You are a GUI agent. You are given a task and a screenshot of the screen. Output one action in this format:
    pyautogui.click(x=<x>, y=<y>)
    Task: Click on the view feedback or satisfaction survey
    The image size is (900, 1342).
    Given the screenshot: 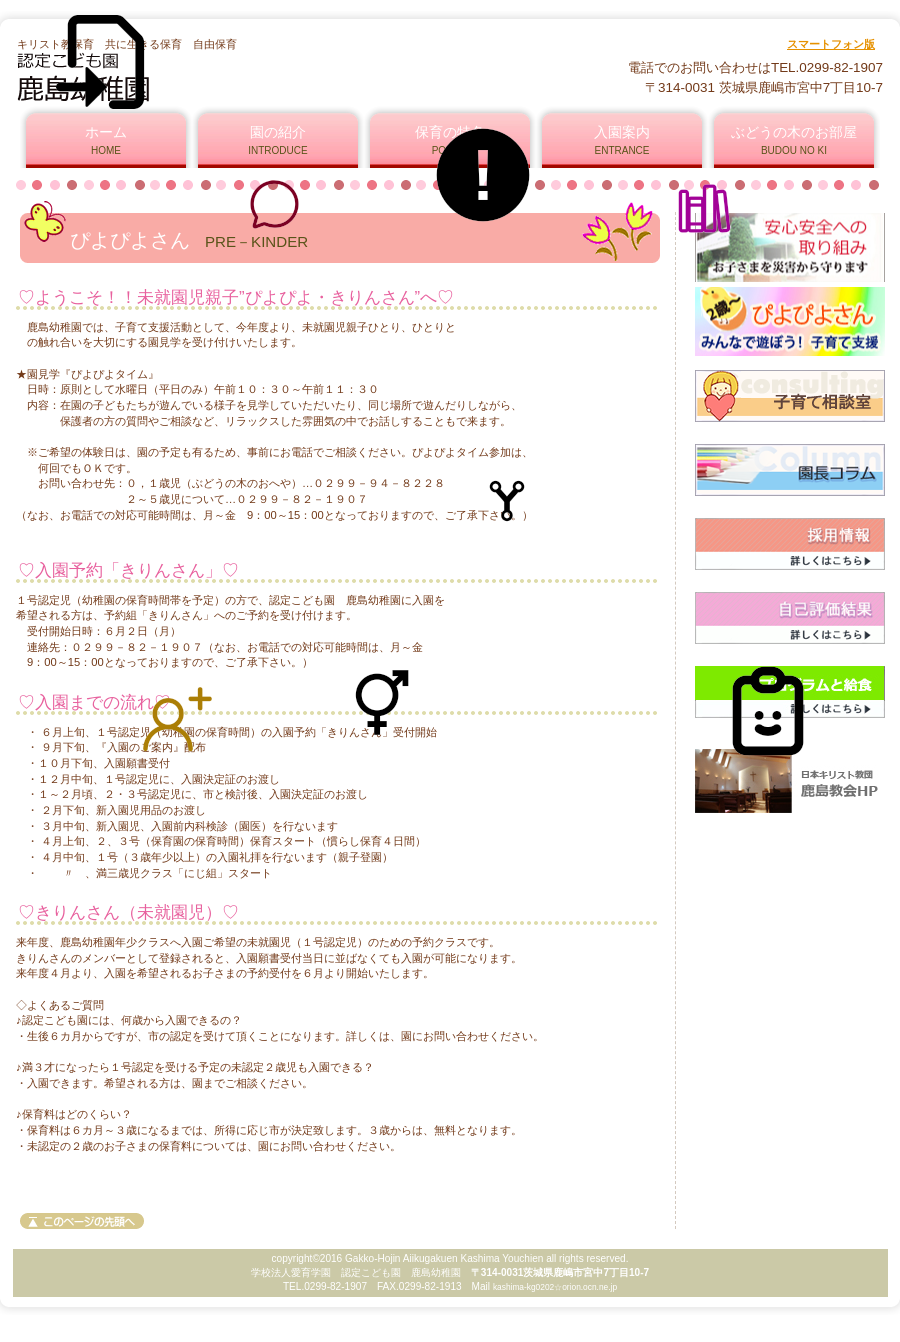 What is the action you would take?
    pyautogui.click(x=768, y=711)
    